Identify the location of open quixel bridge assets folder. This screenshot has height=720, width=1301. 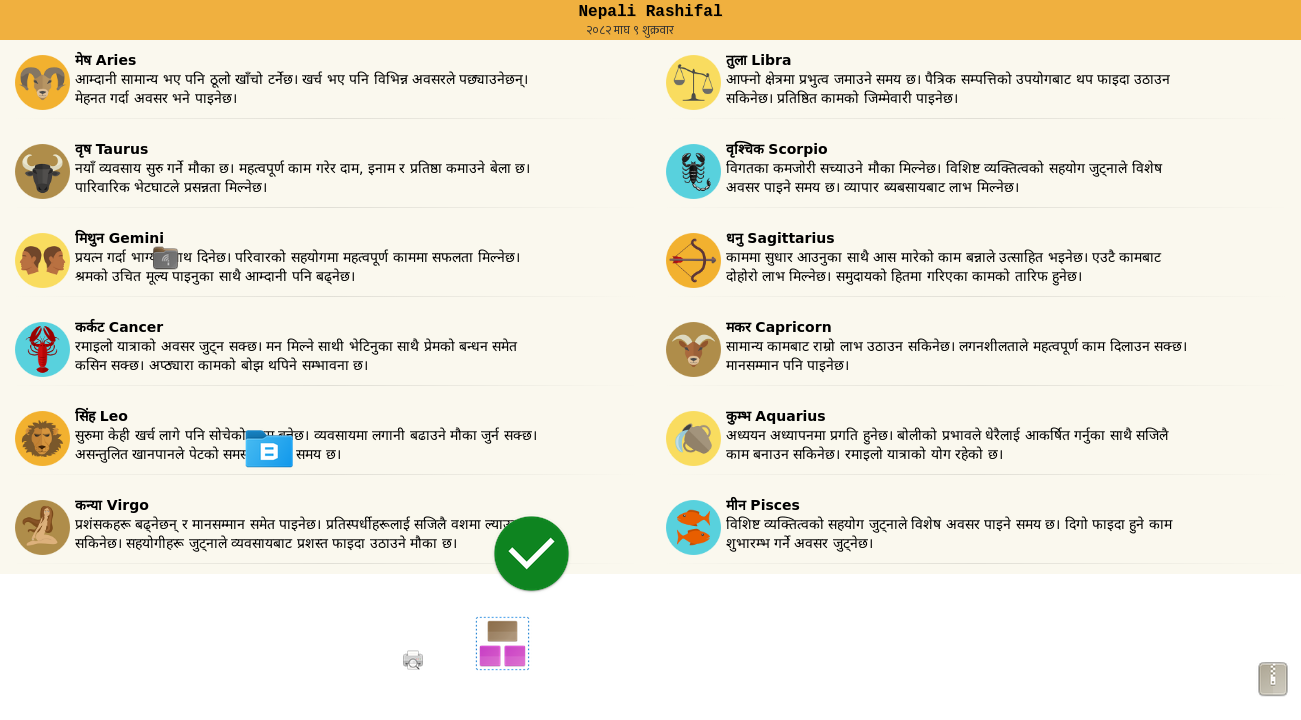
(269, 450).